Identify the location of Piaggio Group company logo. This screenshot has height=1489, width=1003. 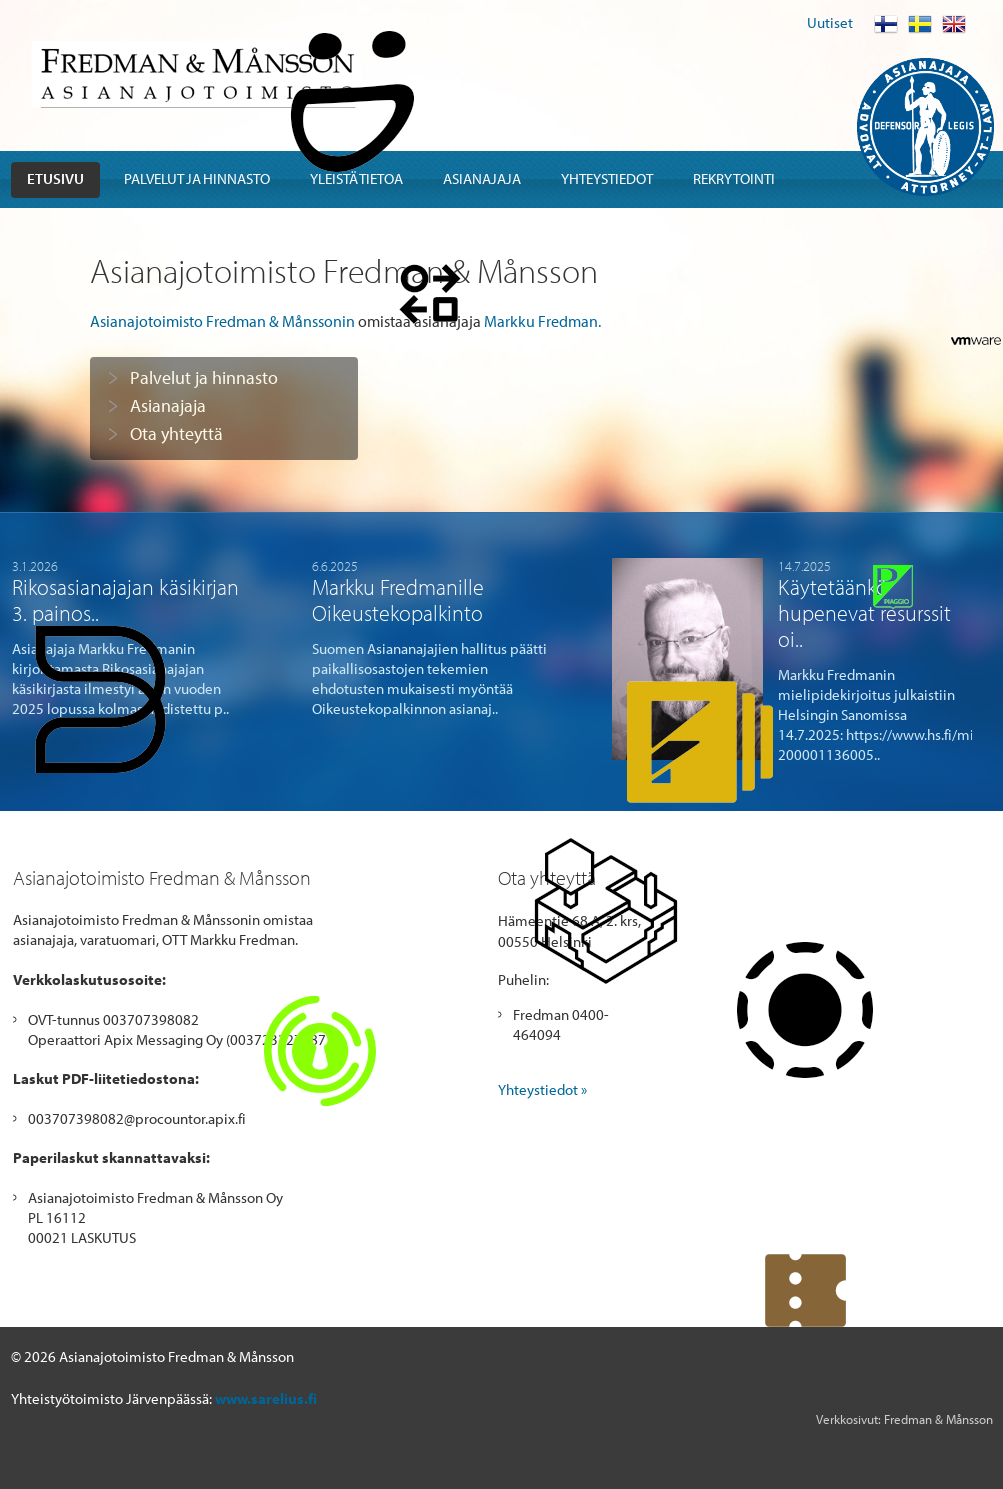
(893, 587).